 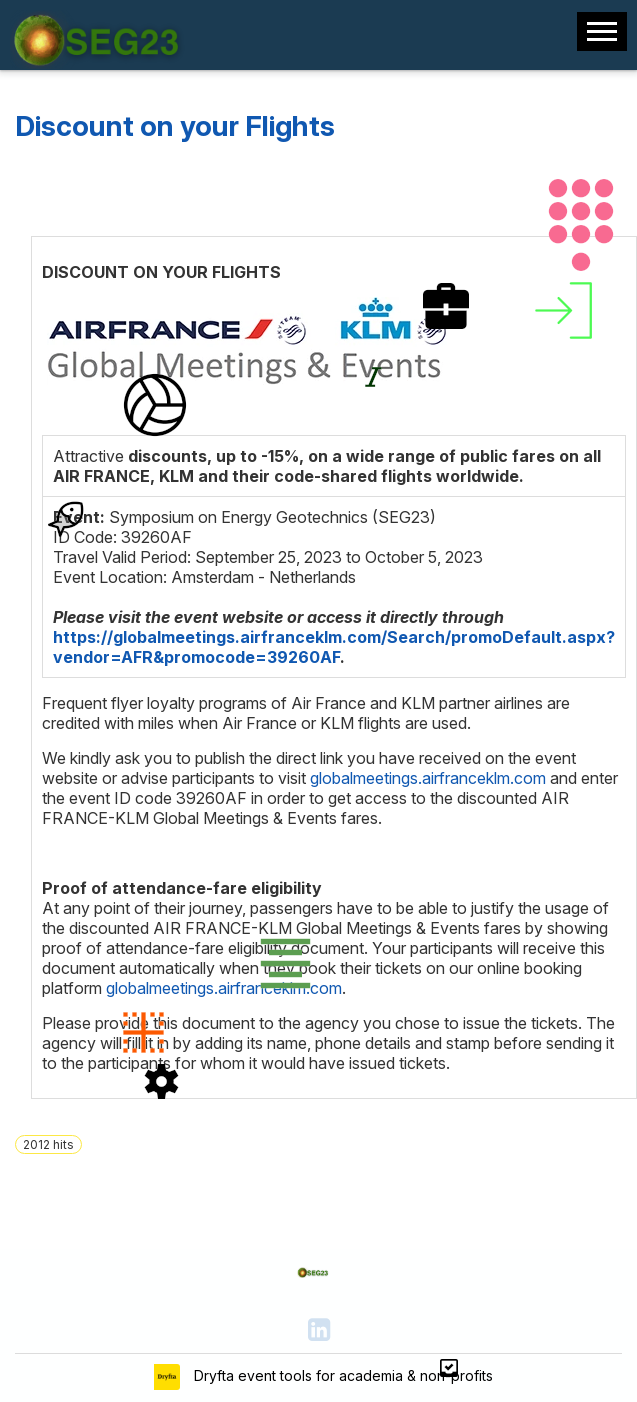 I want to click on access settings, so click(x=161, y=1081).